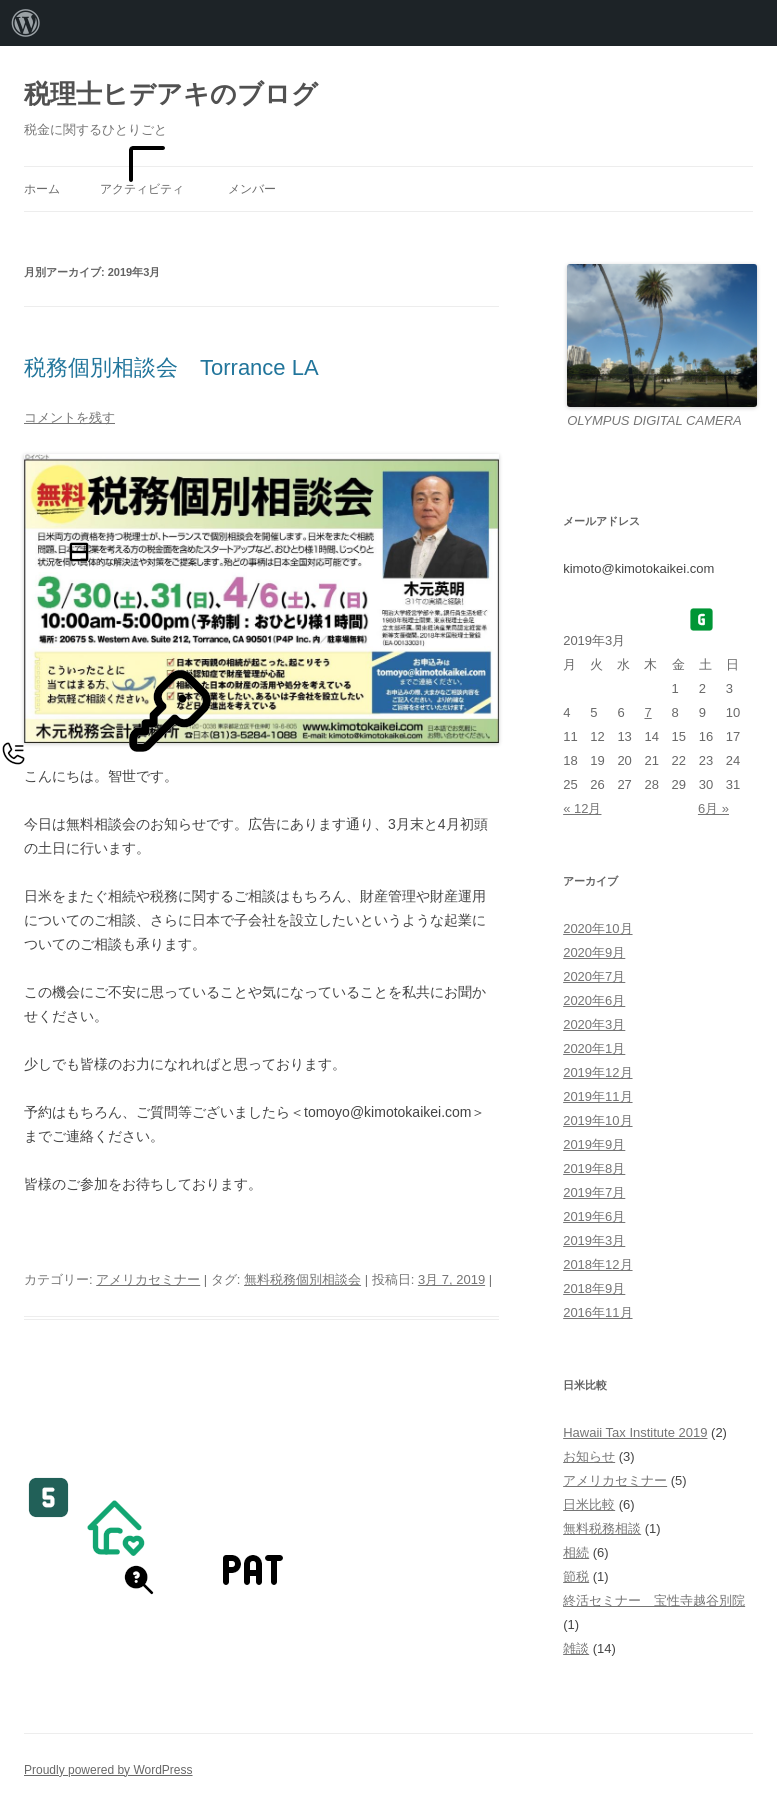 Image resolution: width=777 pixels, height=1806 pixels. Describe the element at coordinates (701, 619) in the screenshot. I see `google or gmail app shortcut` at that location.